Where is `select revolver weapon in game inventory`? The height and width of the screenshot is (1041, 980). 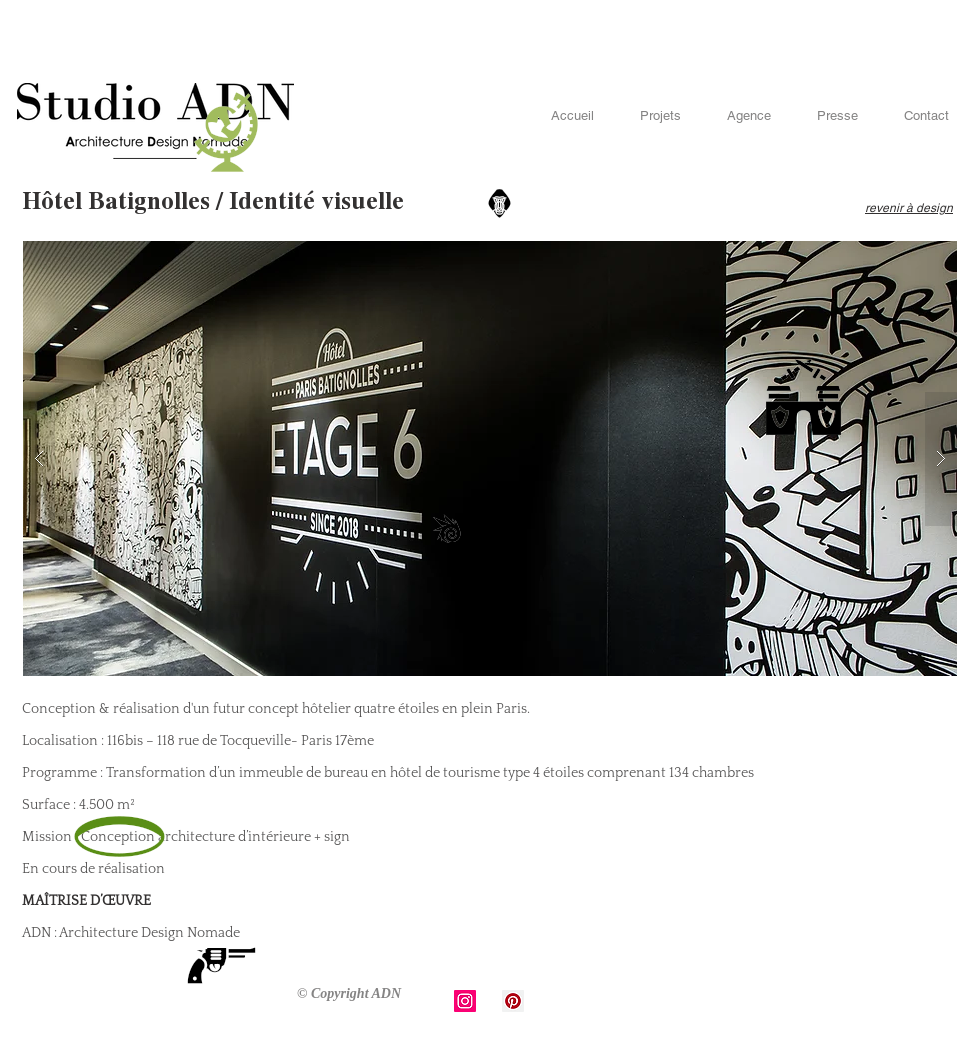
select revolver weapon in game inventory is located at coordinates (221, 965).